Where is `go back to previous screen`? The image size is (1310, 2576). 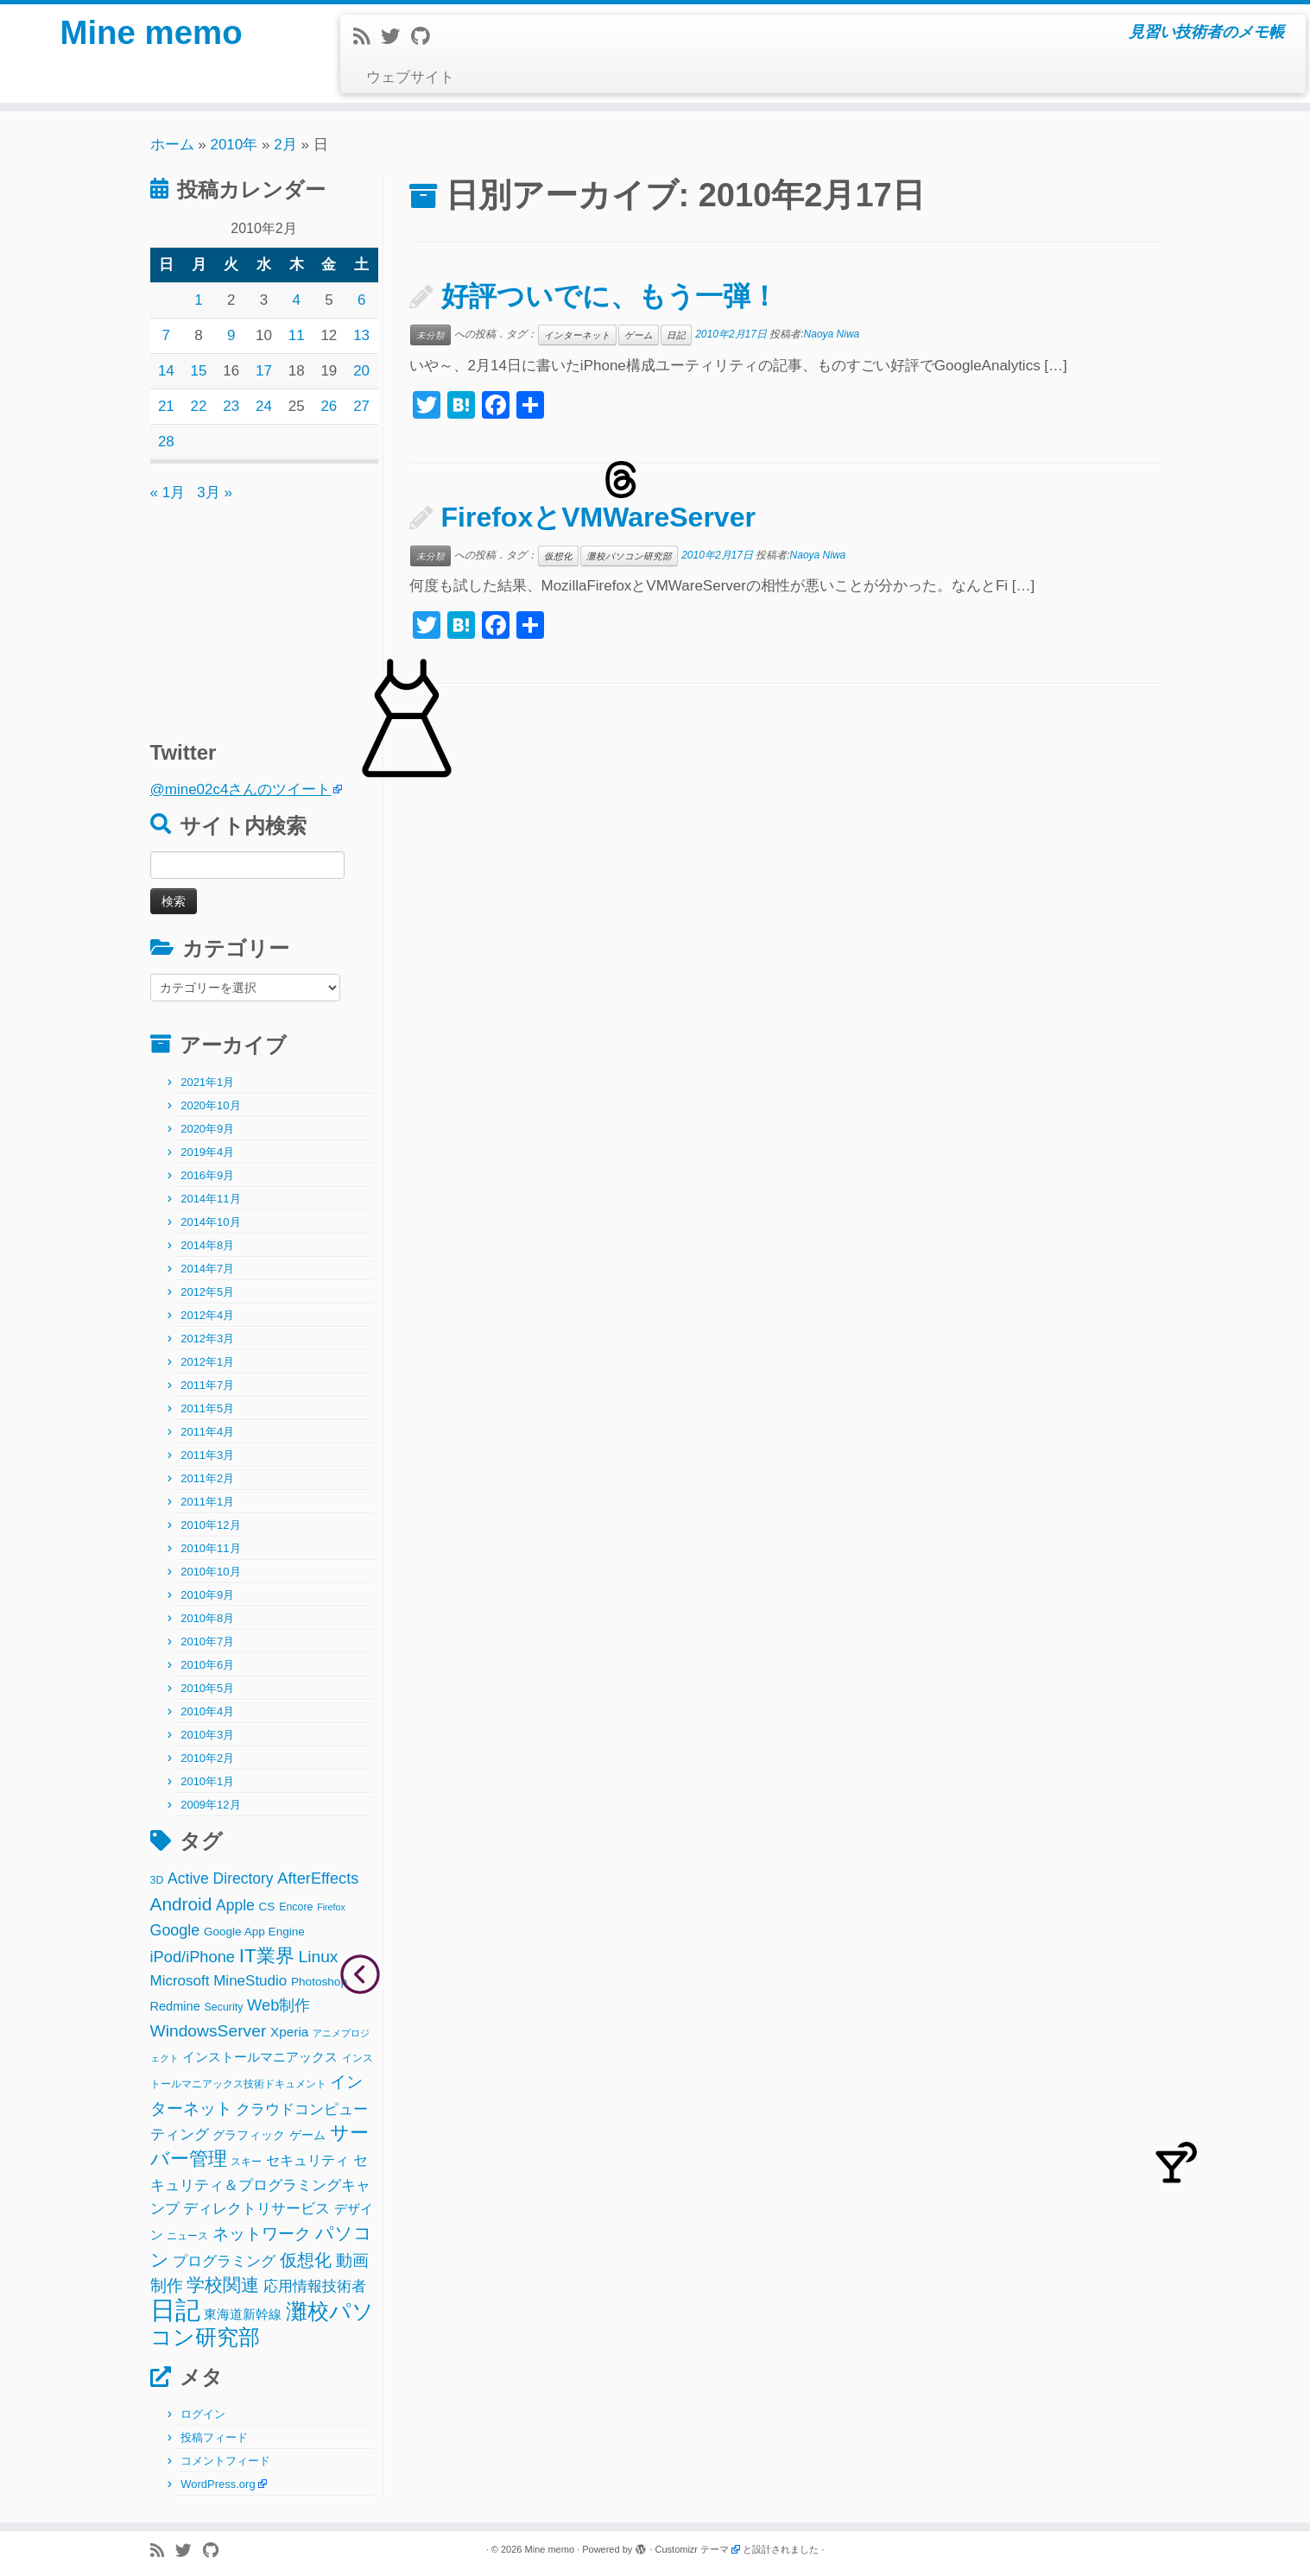
go back to previous screen is located at coordinates (360, 1974).